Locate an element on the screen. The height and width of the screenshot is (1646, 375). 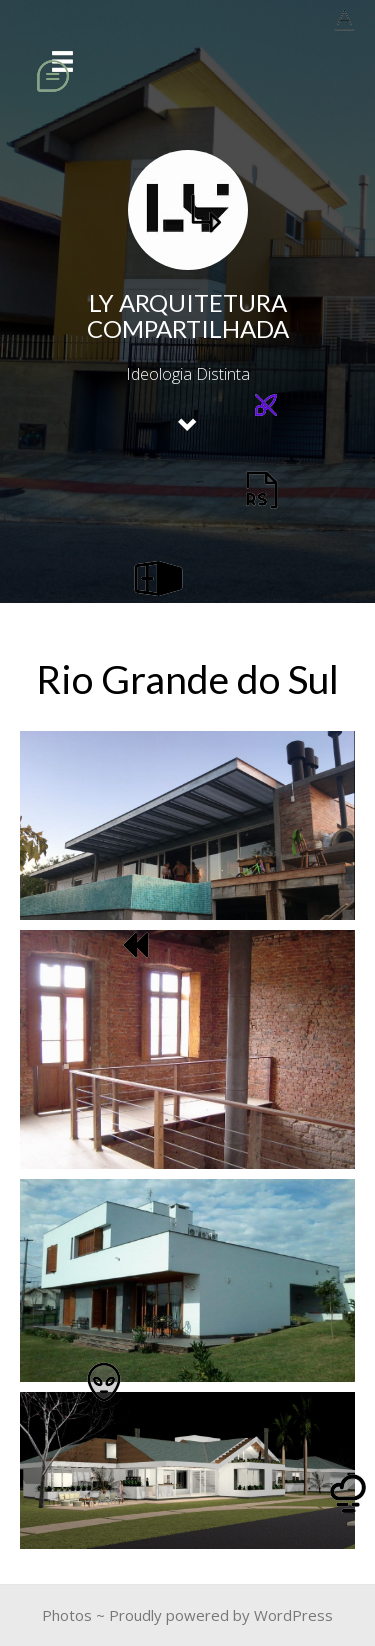
disable brush tool is located at coordinates (266, 405).